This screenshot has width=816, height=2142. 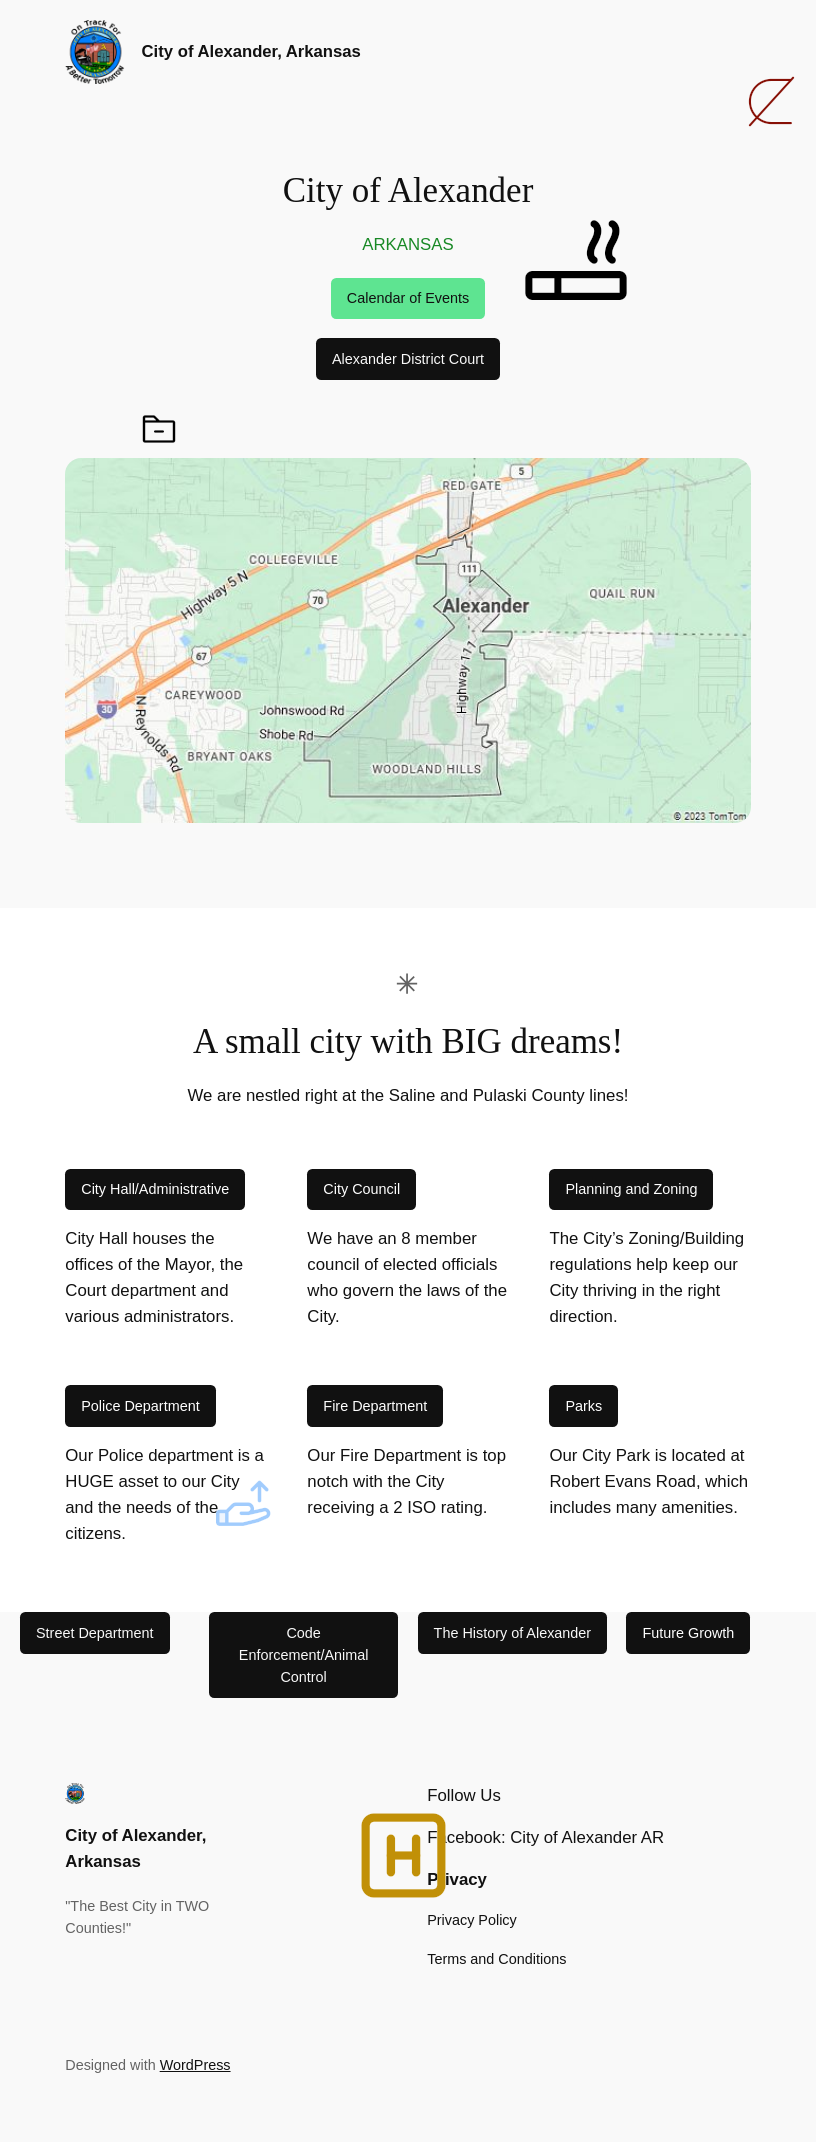 What do you see at coordinates (245, 1506) in the screenshot?
I see `upload or share content` at bounding box center [245, 1506].